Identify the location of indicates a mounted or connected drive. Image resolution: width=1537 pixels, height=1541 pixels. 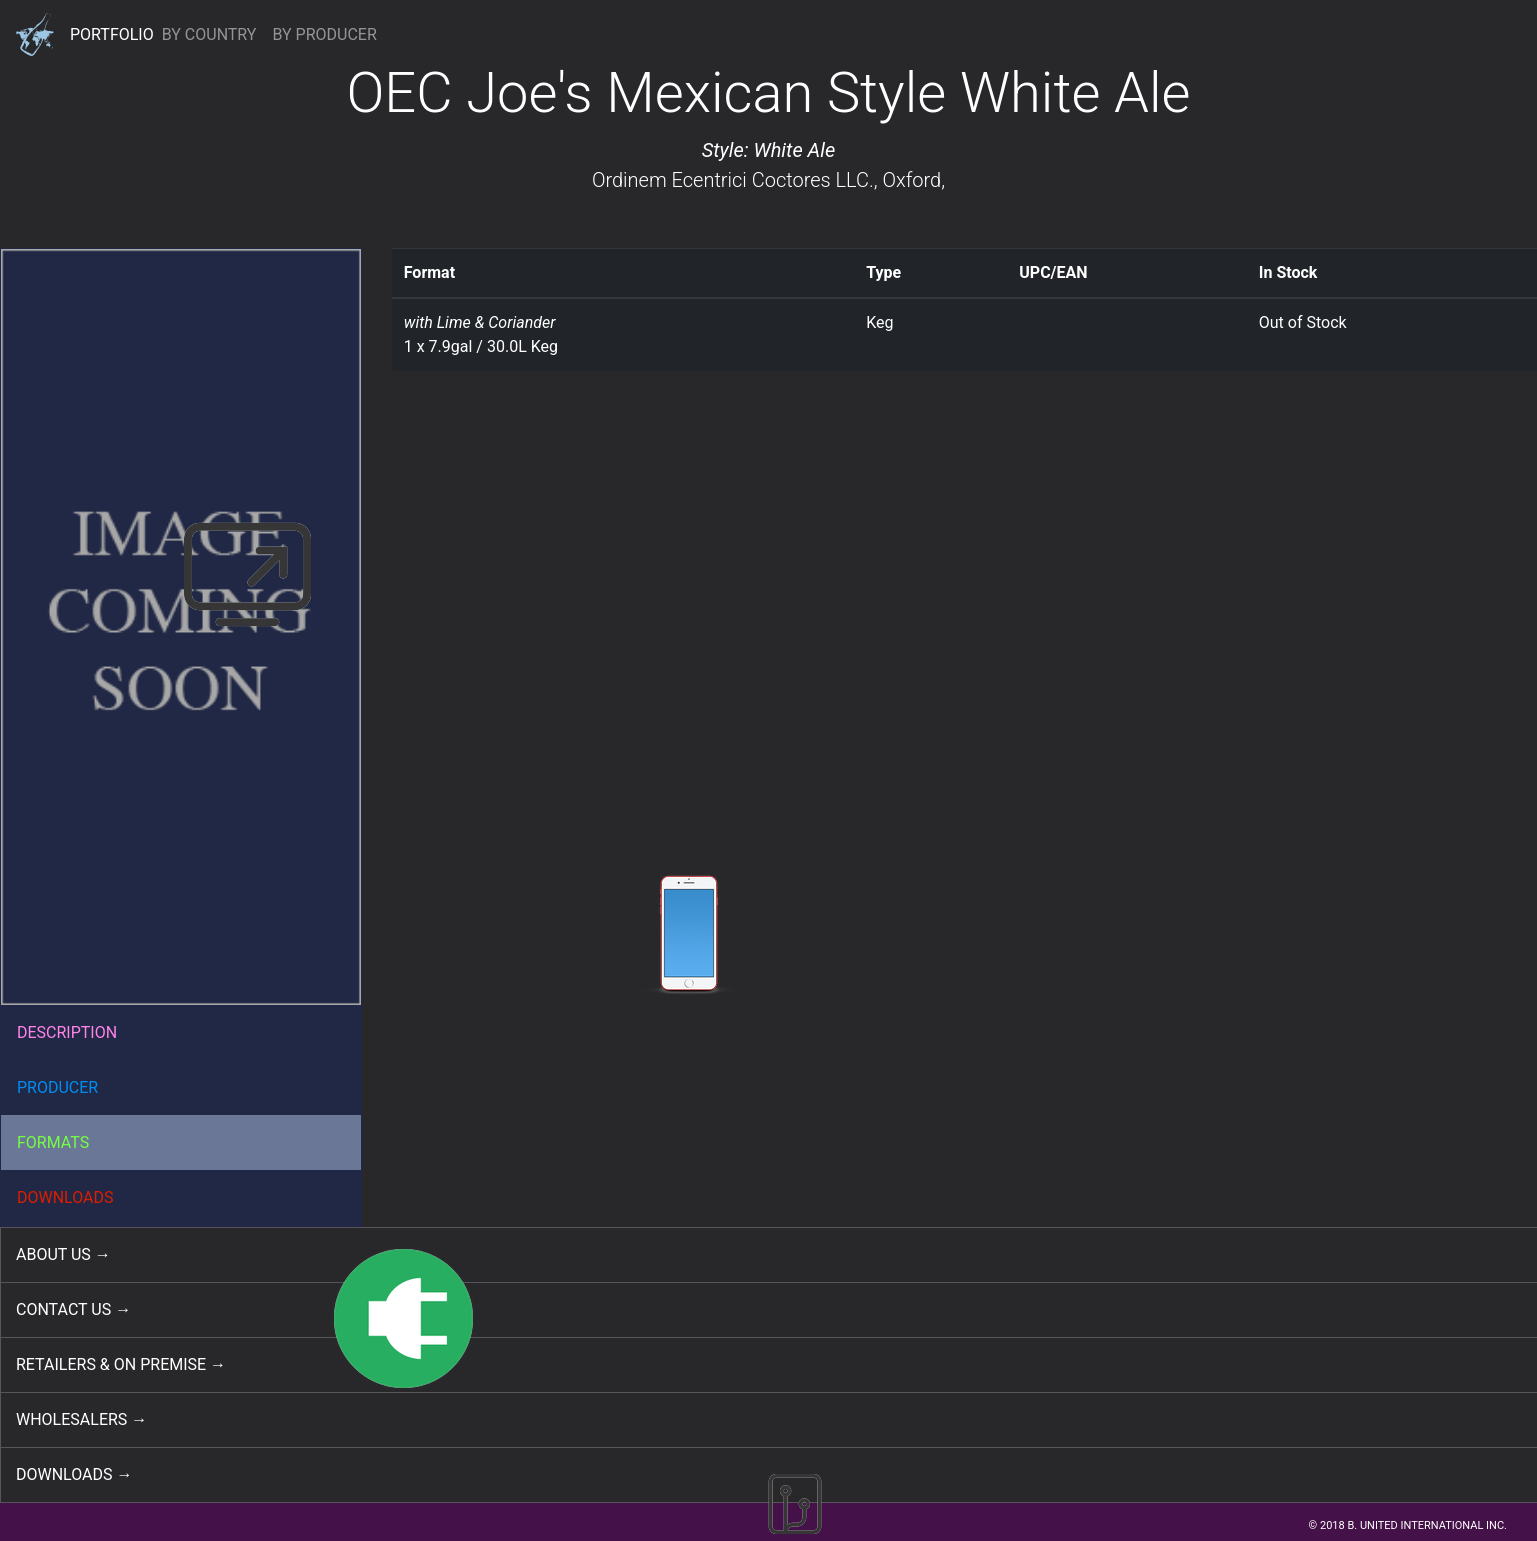
(403, 1318).